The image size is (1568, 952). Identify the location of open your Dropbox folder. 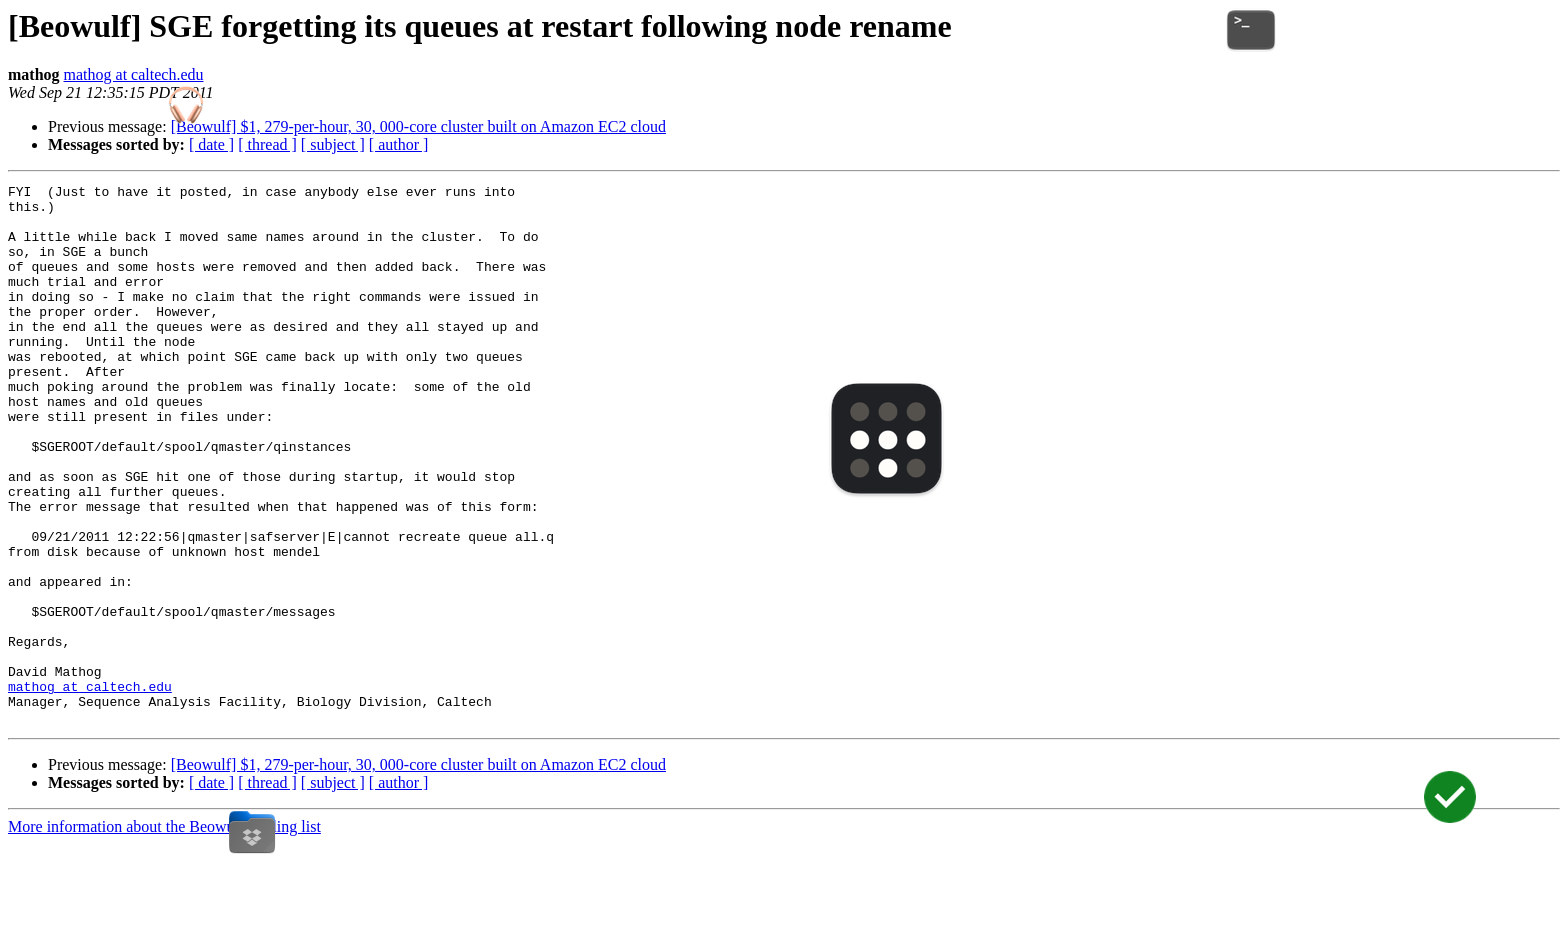
(252, 832).